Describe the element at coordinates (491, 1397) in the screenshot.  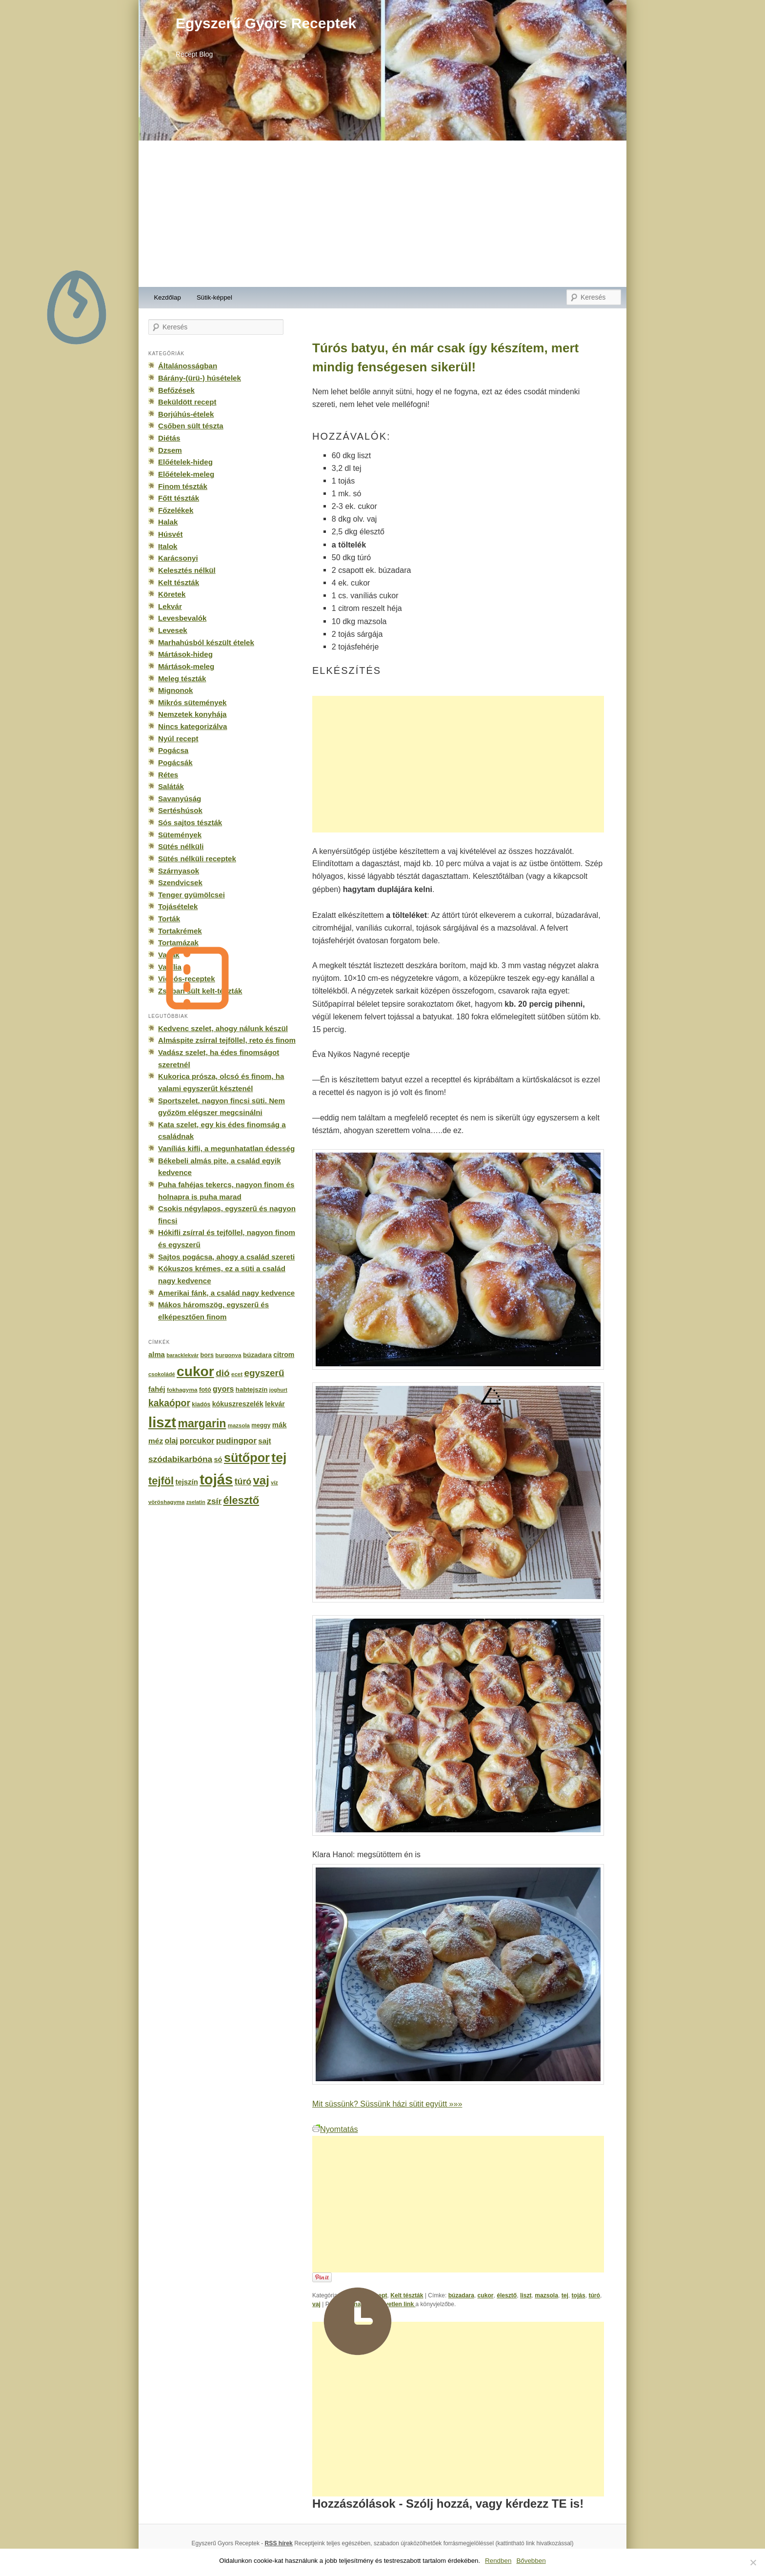
I see `measure or adjust an angle` at that location.